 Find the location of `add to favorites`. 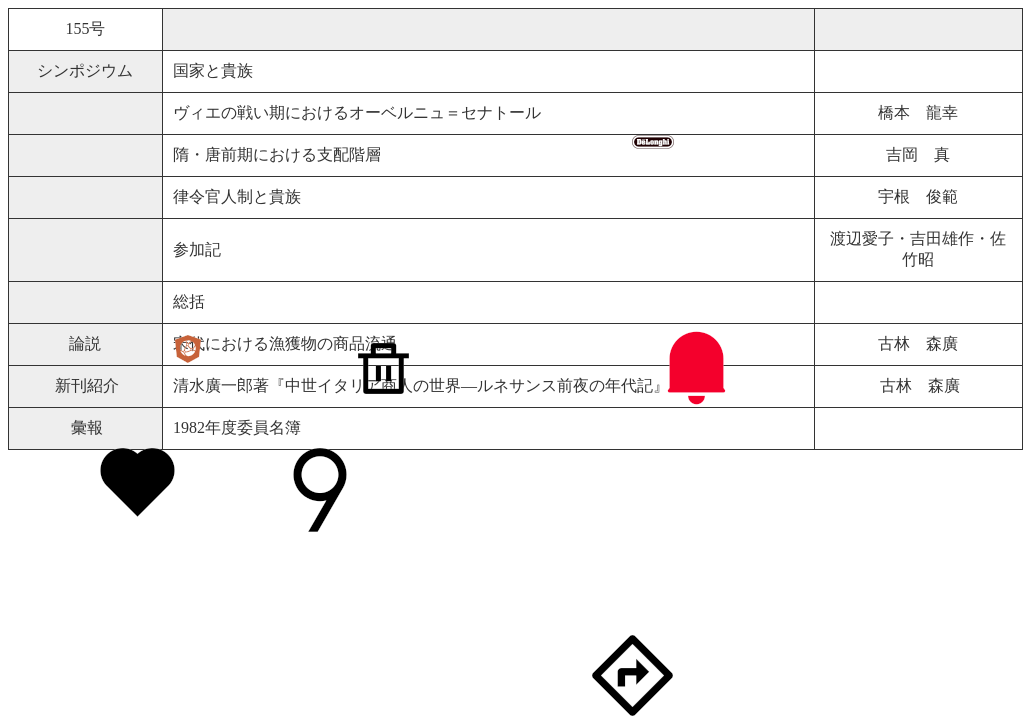

add to favorites is located at coordinates (137, 481).